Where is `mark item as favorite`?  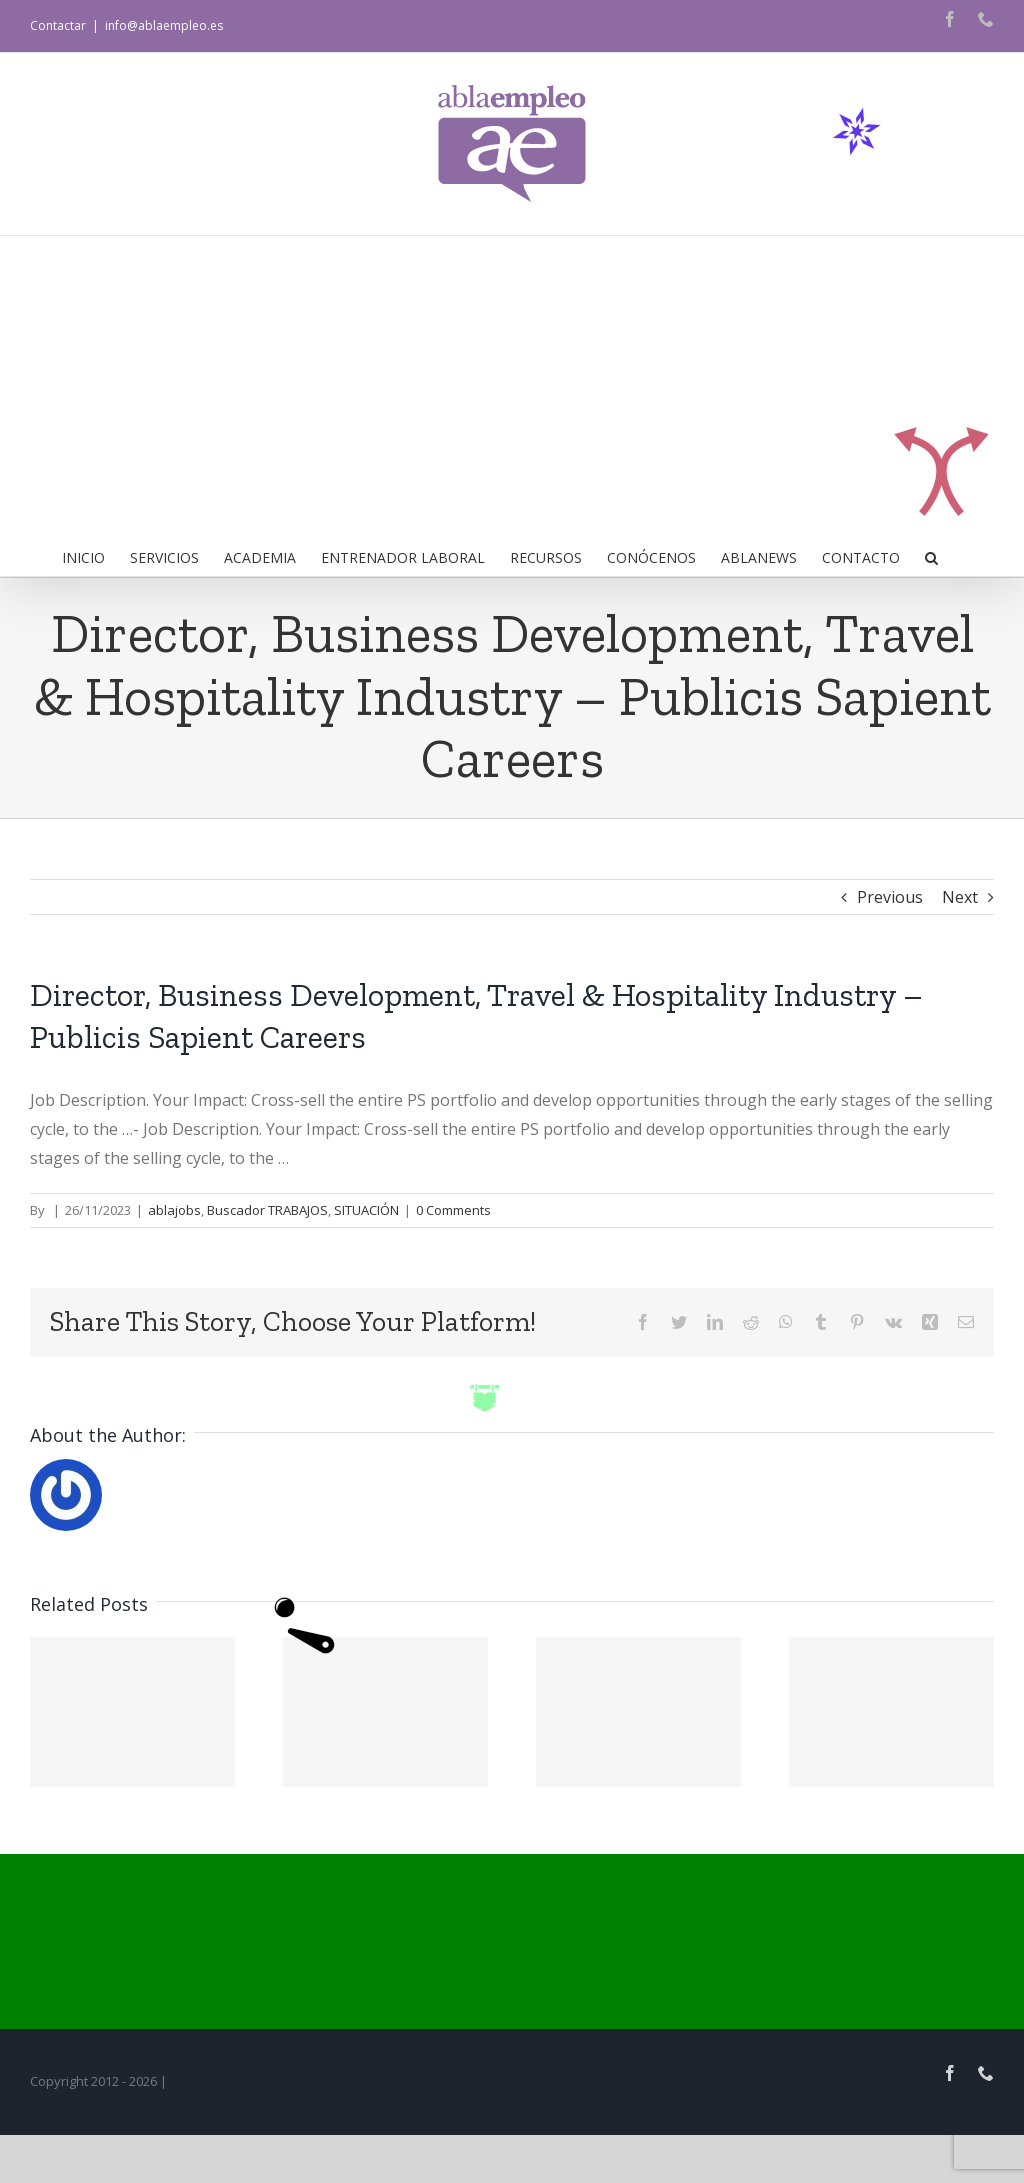 mark item as favorite is located at coordinates (856, 131).